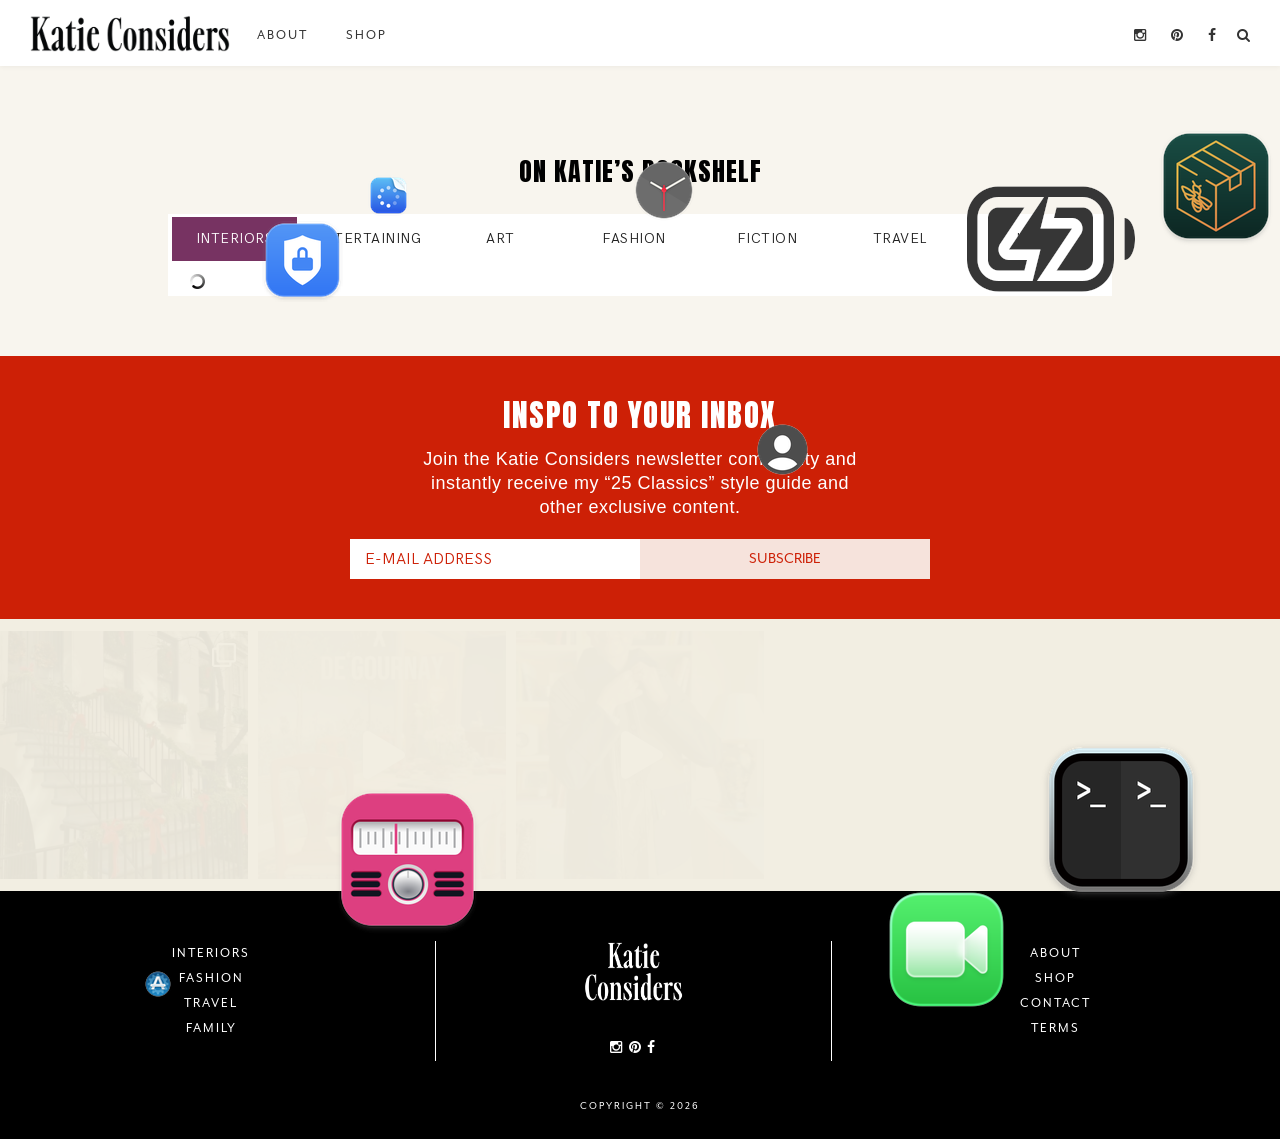  What do you see at coordinates (946, 949) in the screenshot?
I see `open video player application` at bounding box center [946, 949].